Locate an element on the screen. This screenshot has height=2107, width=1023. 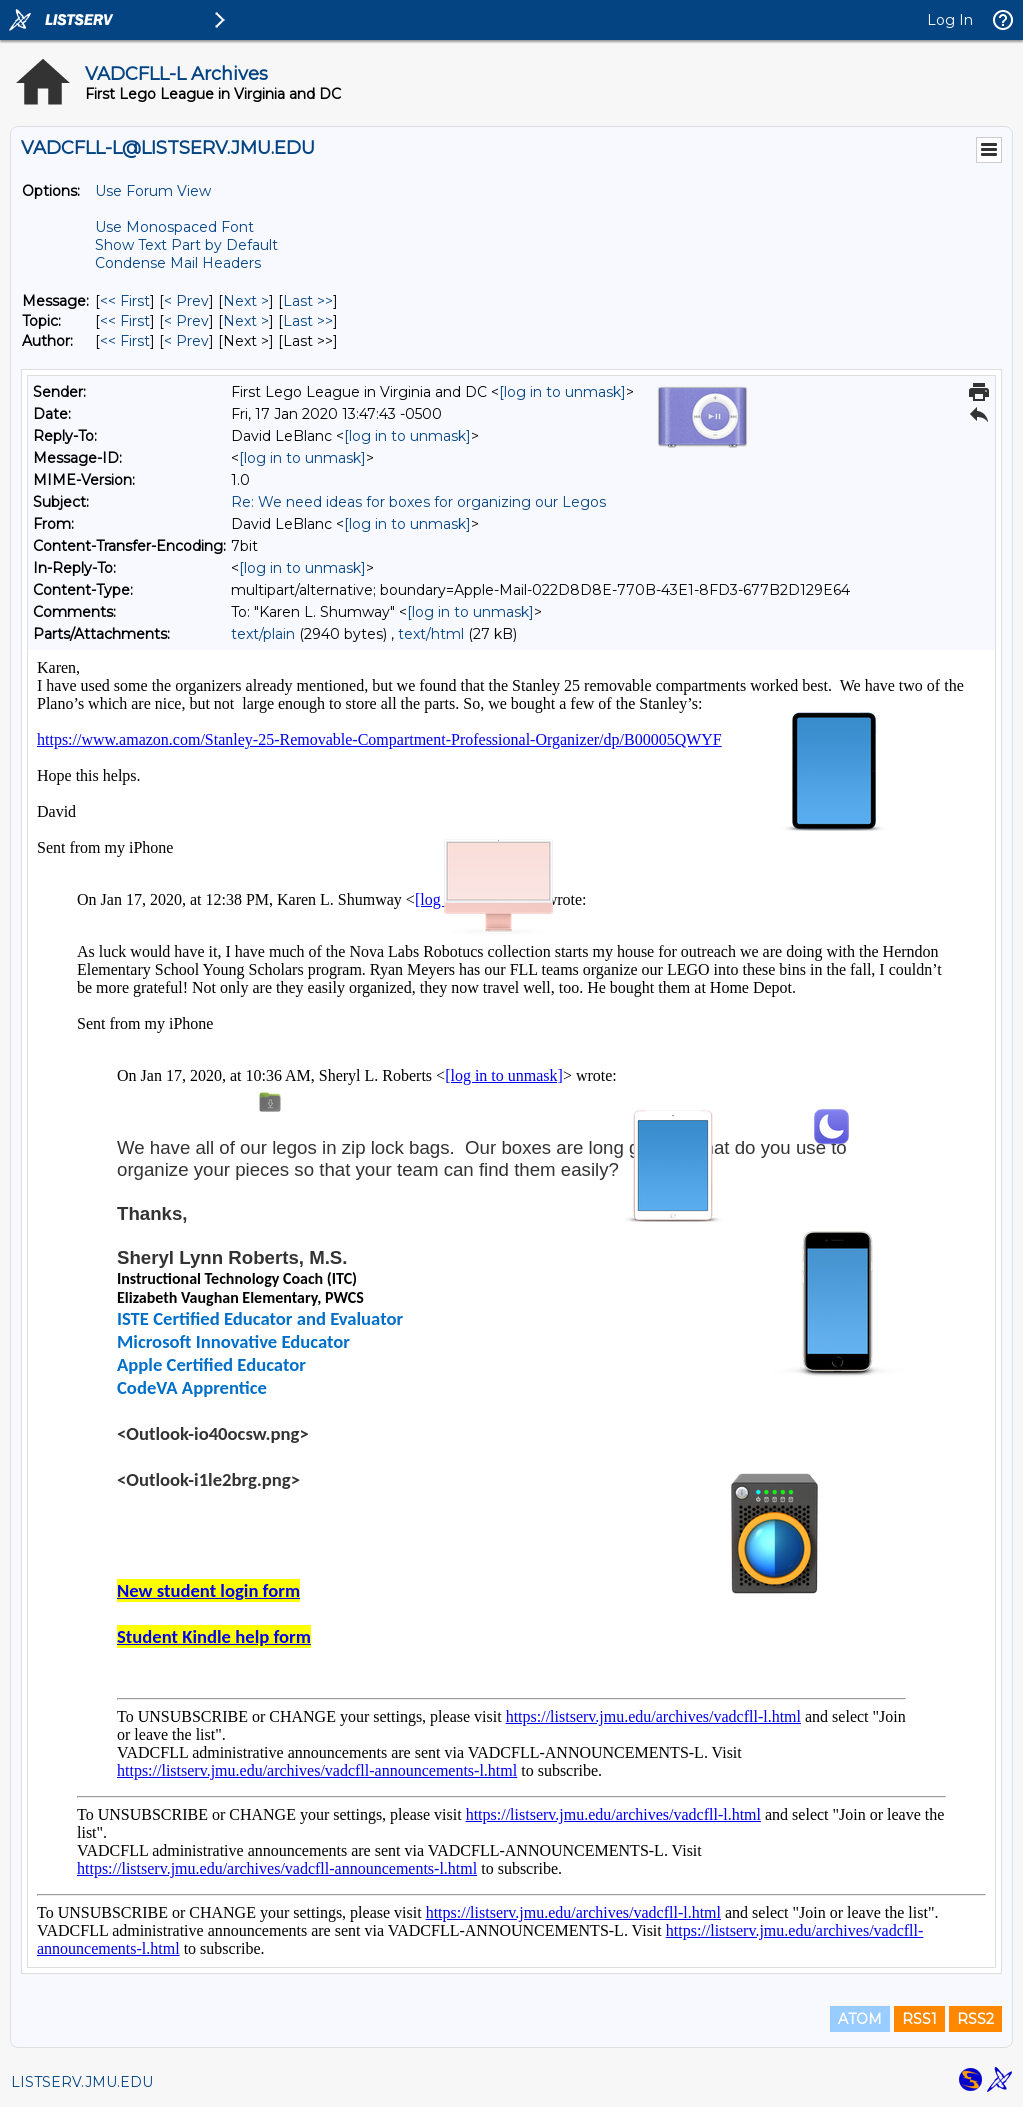
iPhone SE device icon for system identification is located at coordinates (837, 1303).